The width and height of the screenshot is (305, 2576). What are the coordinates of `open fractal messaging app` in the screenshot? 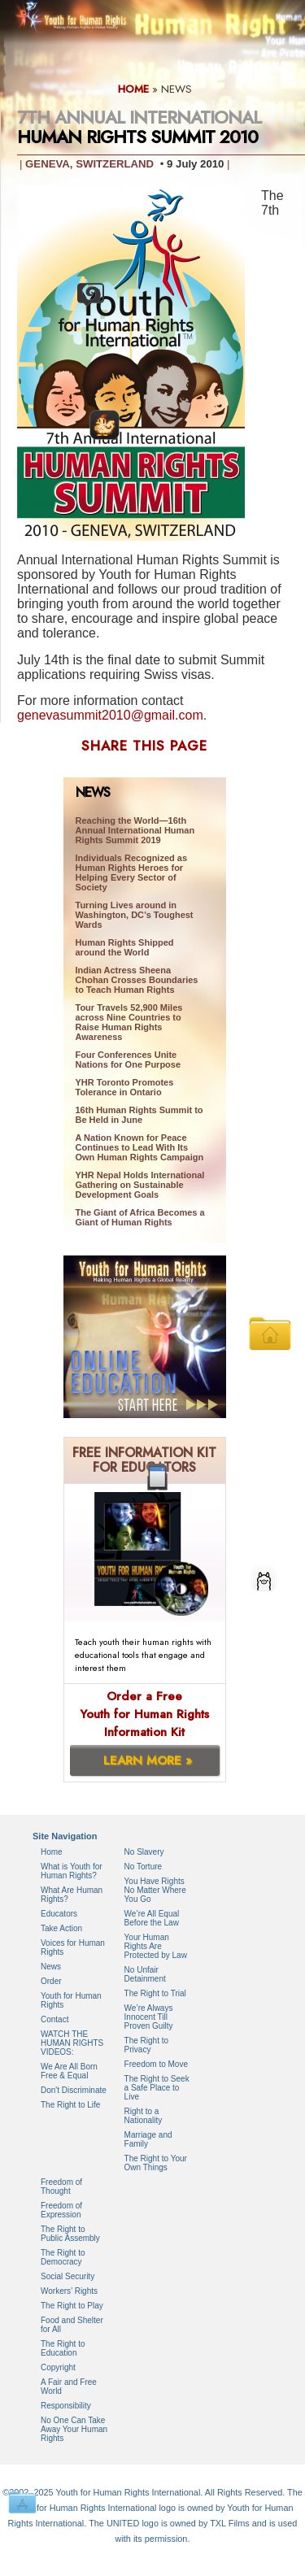 It's located at (90, 294).